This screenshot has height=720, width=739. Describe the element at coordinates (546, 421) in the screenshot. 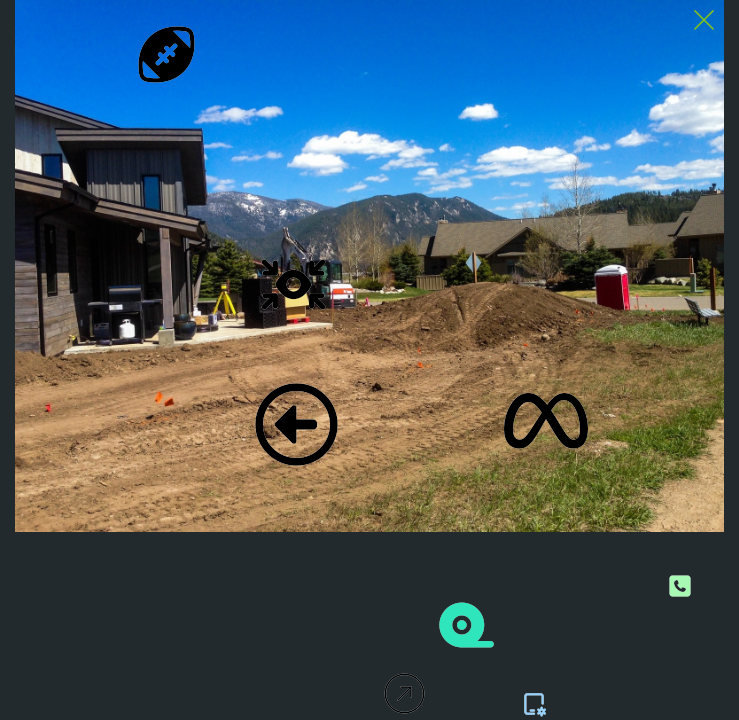

I see `meta company logo` at that location.